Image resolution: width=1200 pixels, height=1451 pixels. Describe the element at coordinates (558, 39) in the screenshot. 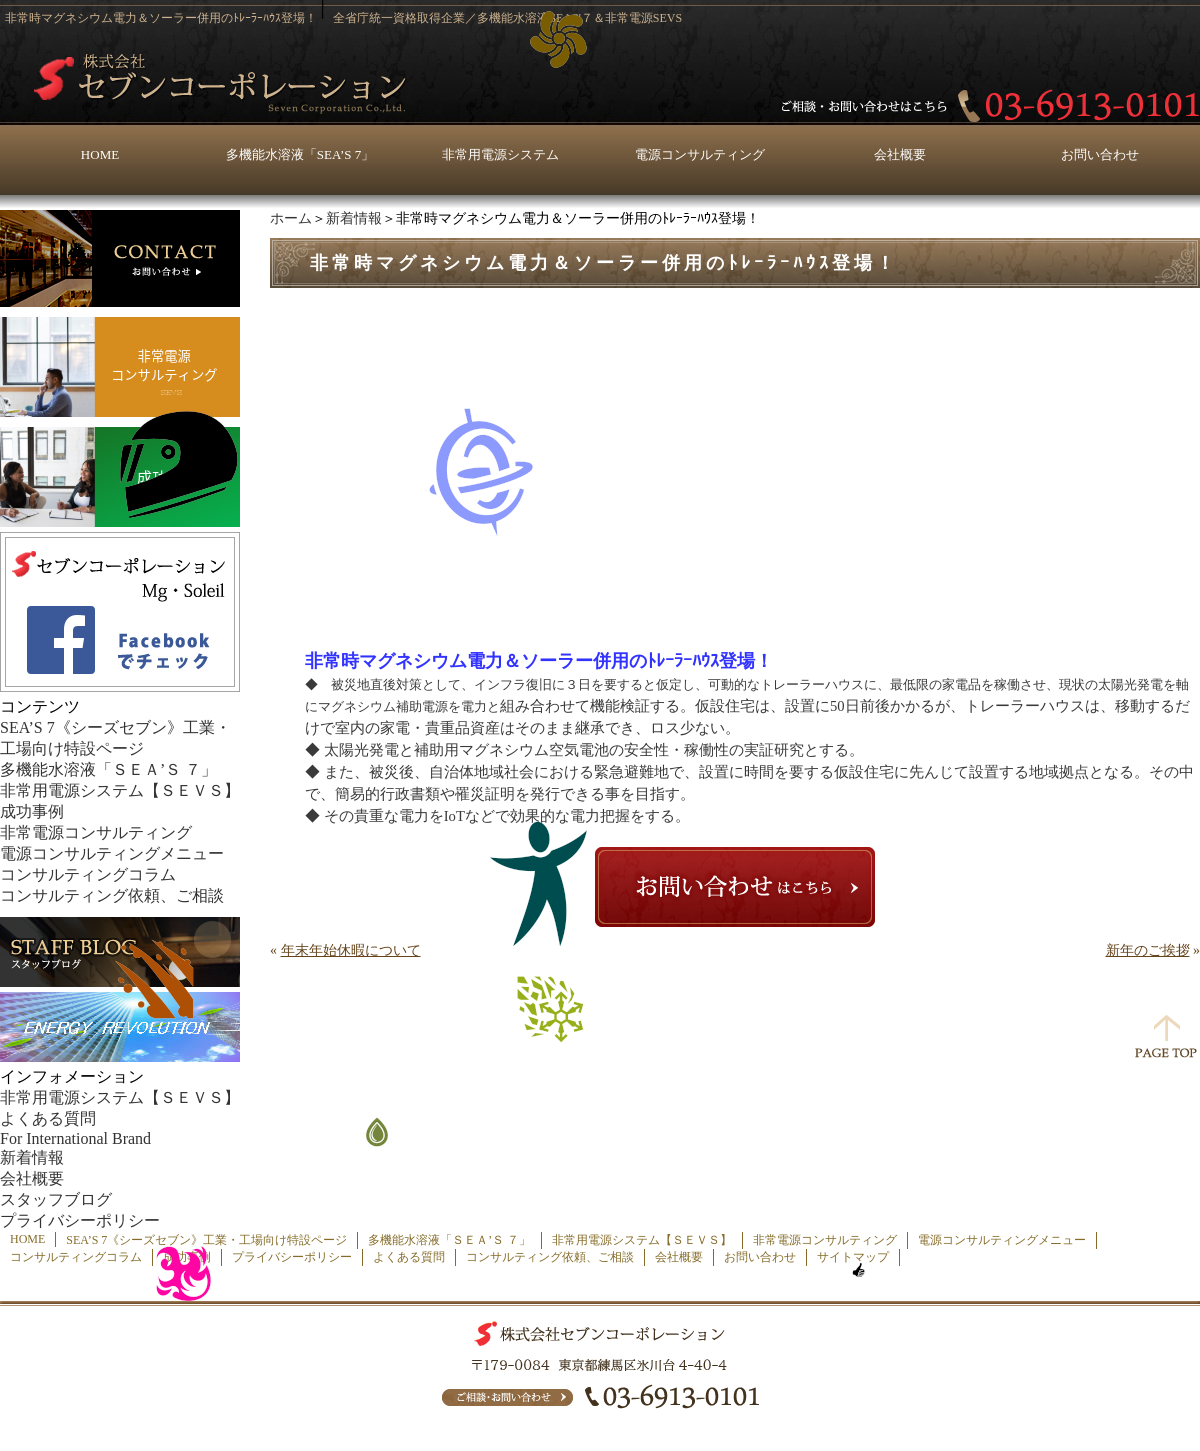

I see `decorative floral element or embellishment` at that location.